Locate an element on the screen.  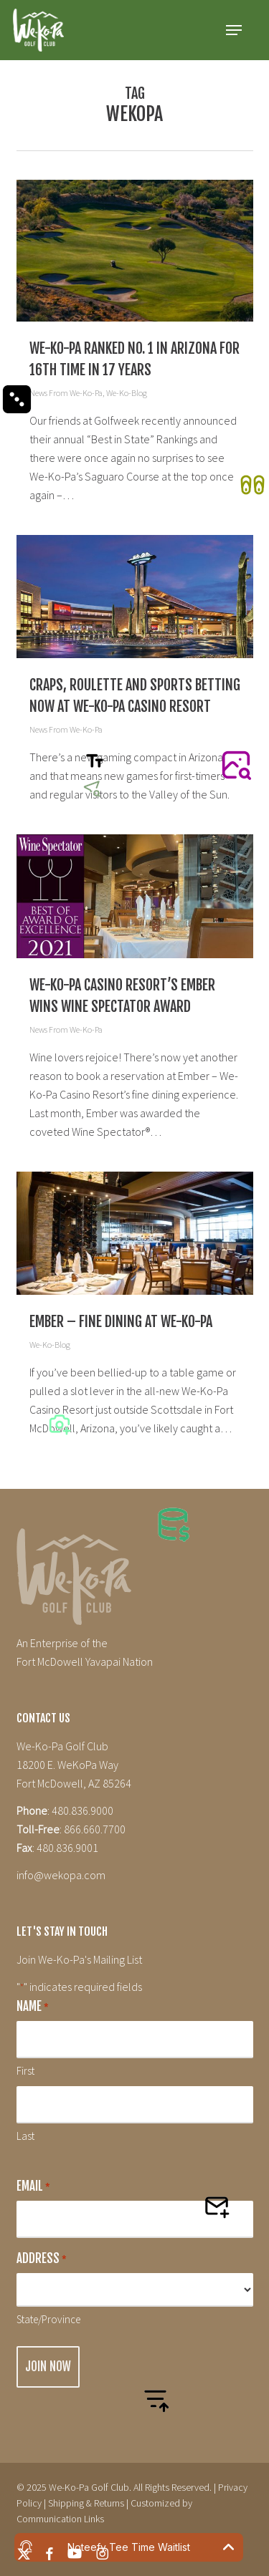
sort items in ascending order is located at coordinates (155, 2398).